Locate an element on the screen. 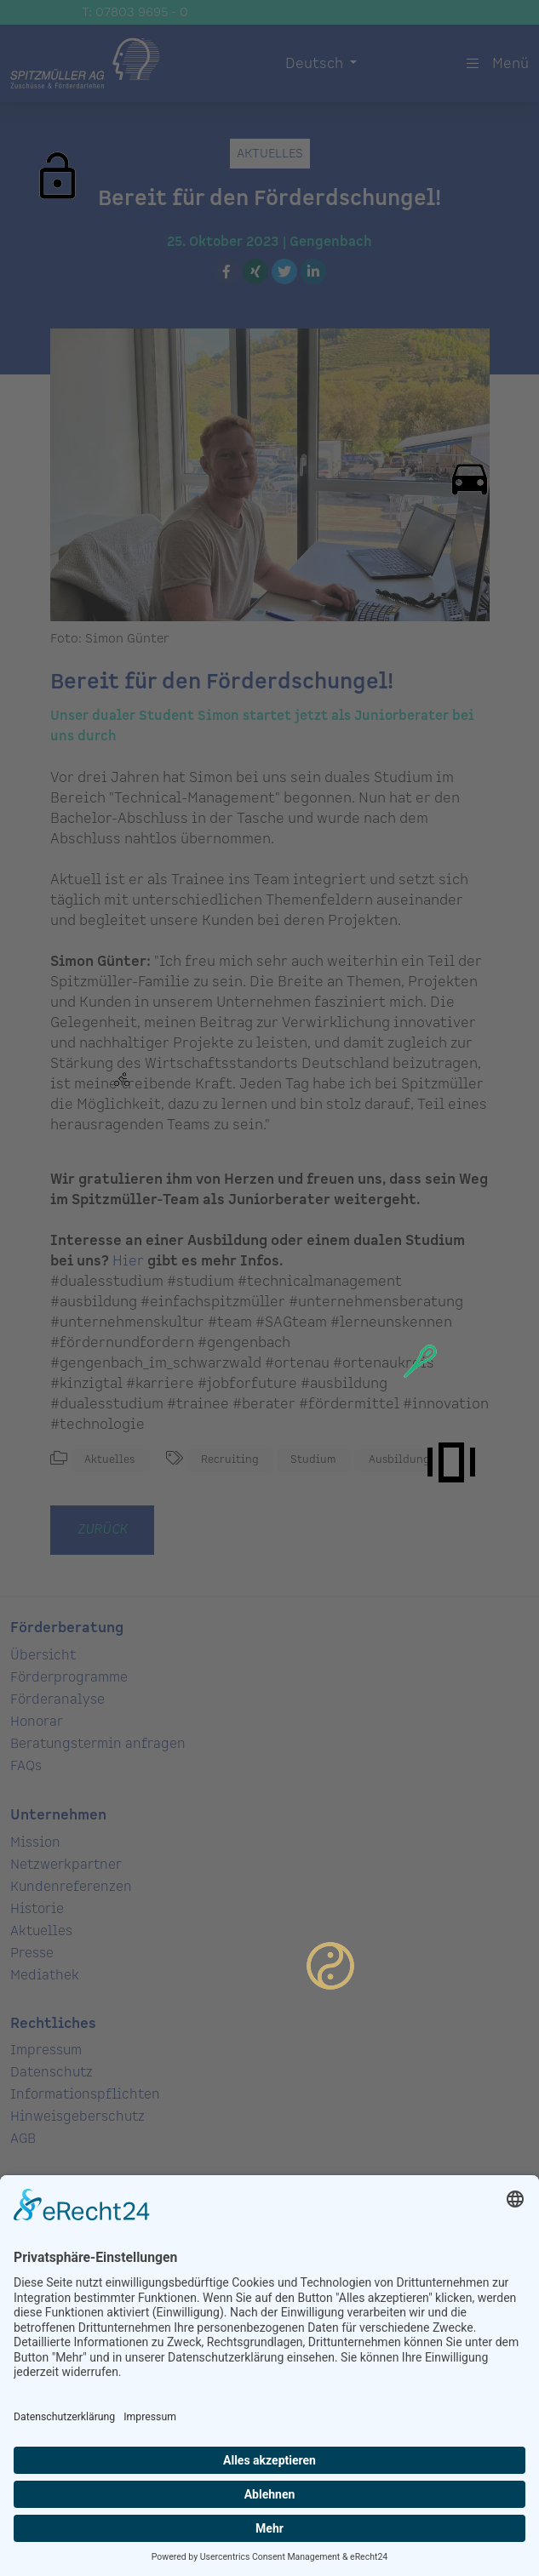 The height and width of the screenshot is (2576, 539). access cycling or bike-related features is located at coordinates (122, 1080).